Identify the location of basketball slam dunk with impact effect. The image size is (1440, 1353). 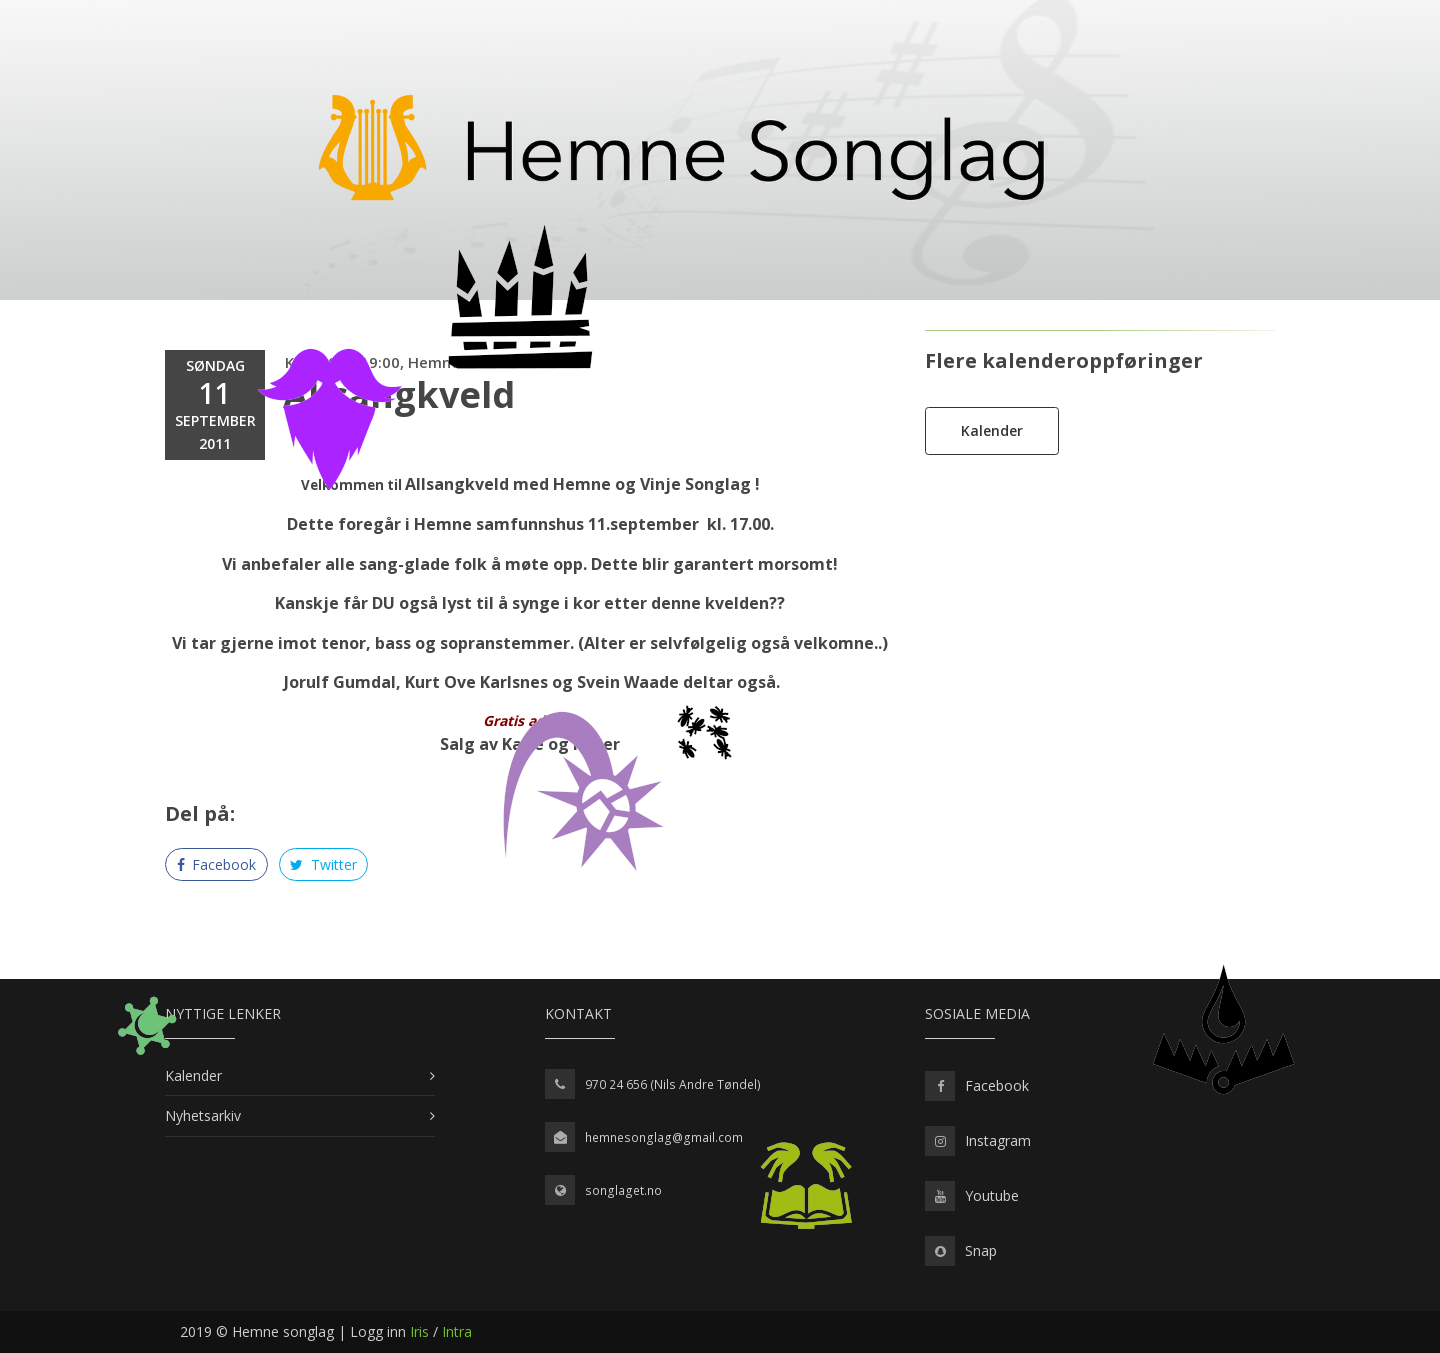
(582, 791).